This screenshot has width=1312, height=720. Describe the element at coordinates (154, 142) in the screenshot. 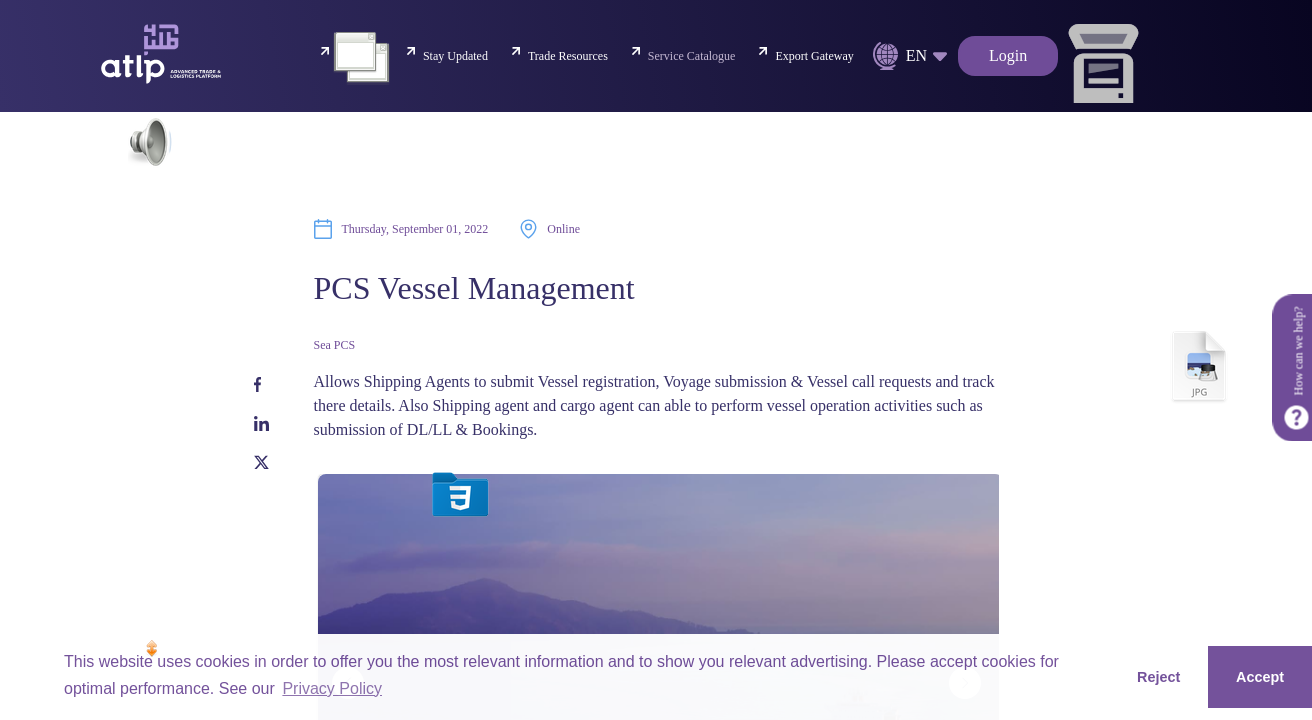

I see `indicates audio is set to low volume` at that location.